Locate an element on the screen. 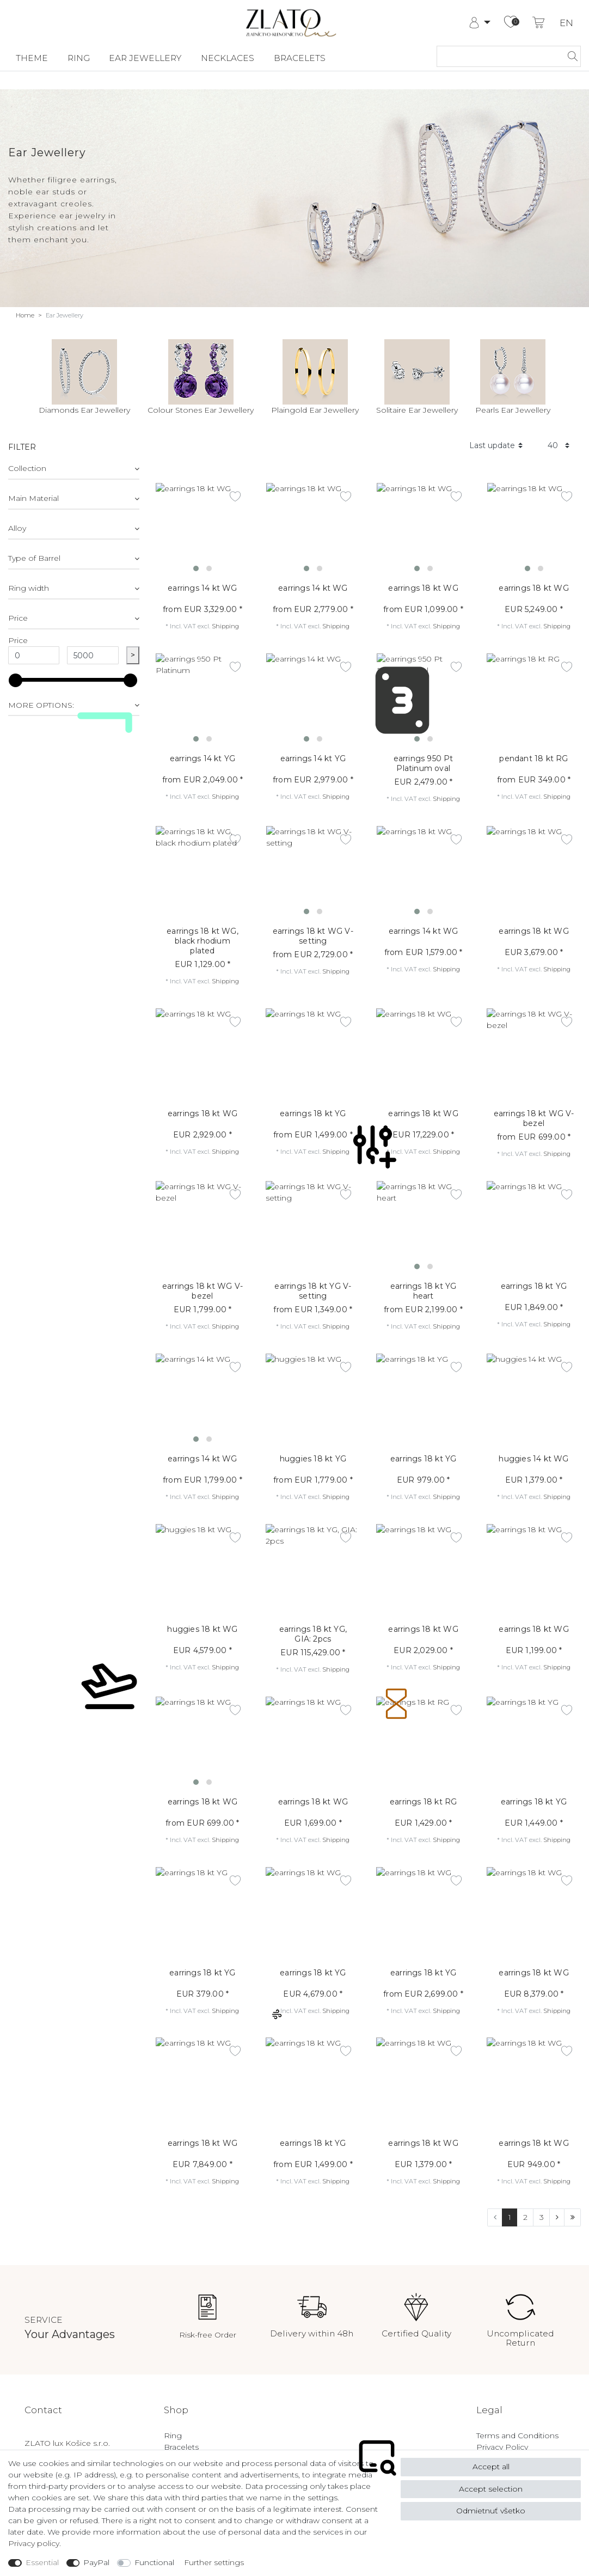 Image resolution: width=589 pixels, height=2576 pixels. represents the 3 card in a card game is located at coordinates (402, 700).